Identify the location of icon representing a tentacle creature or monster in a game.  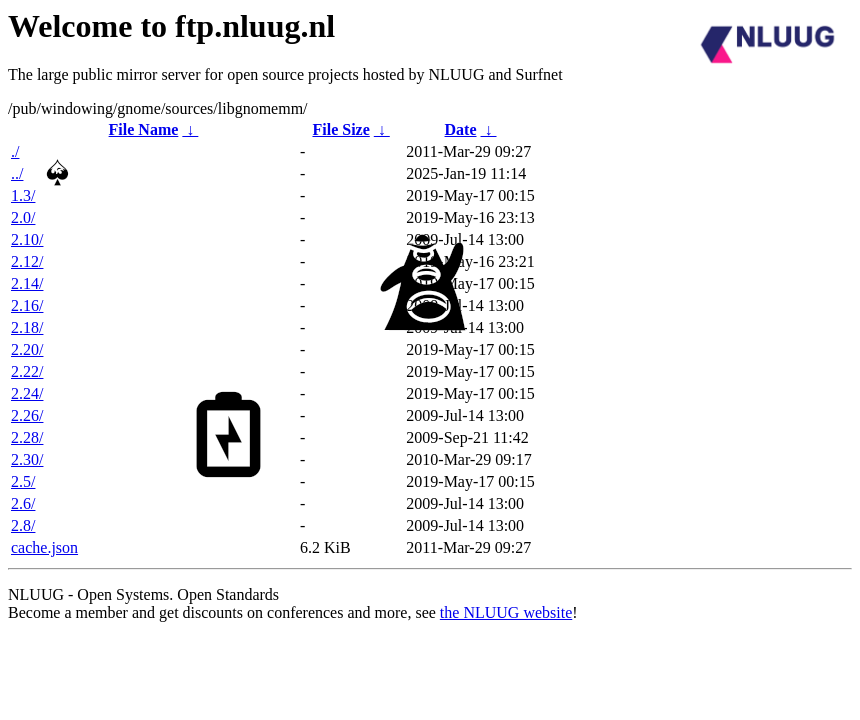
(424, 281).